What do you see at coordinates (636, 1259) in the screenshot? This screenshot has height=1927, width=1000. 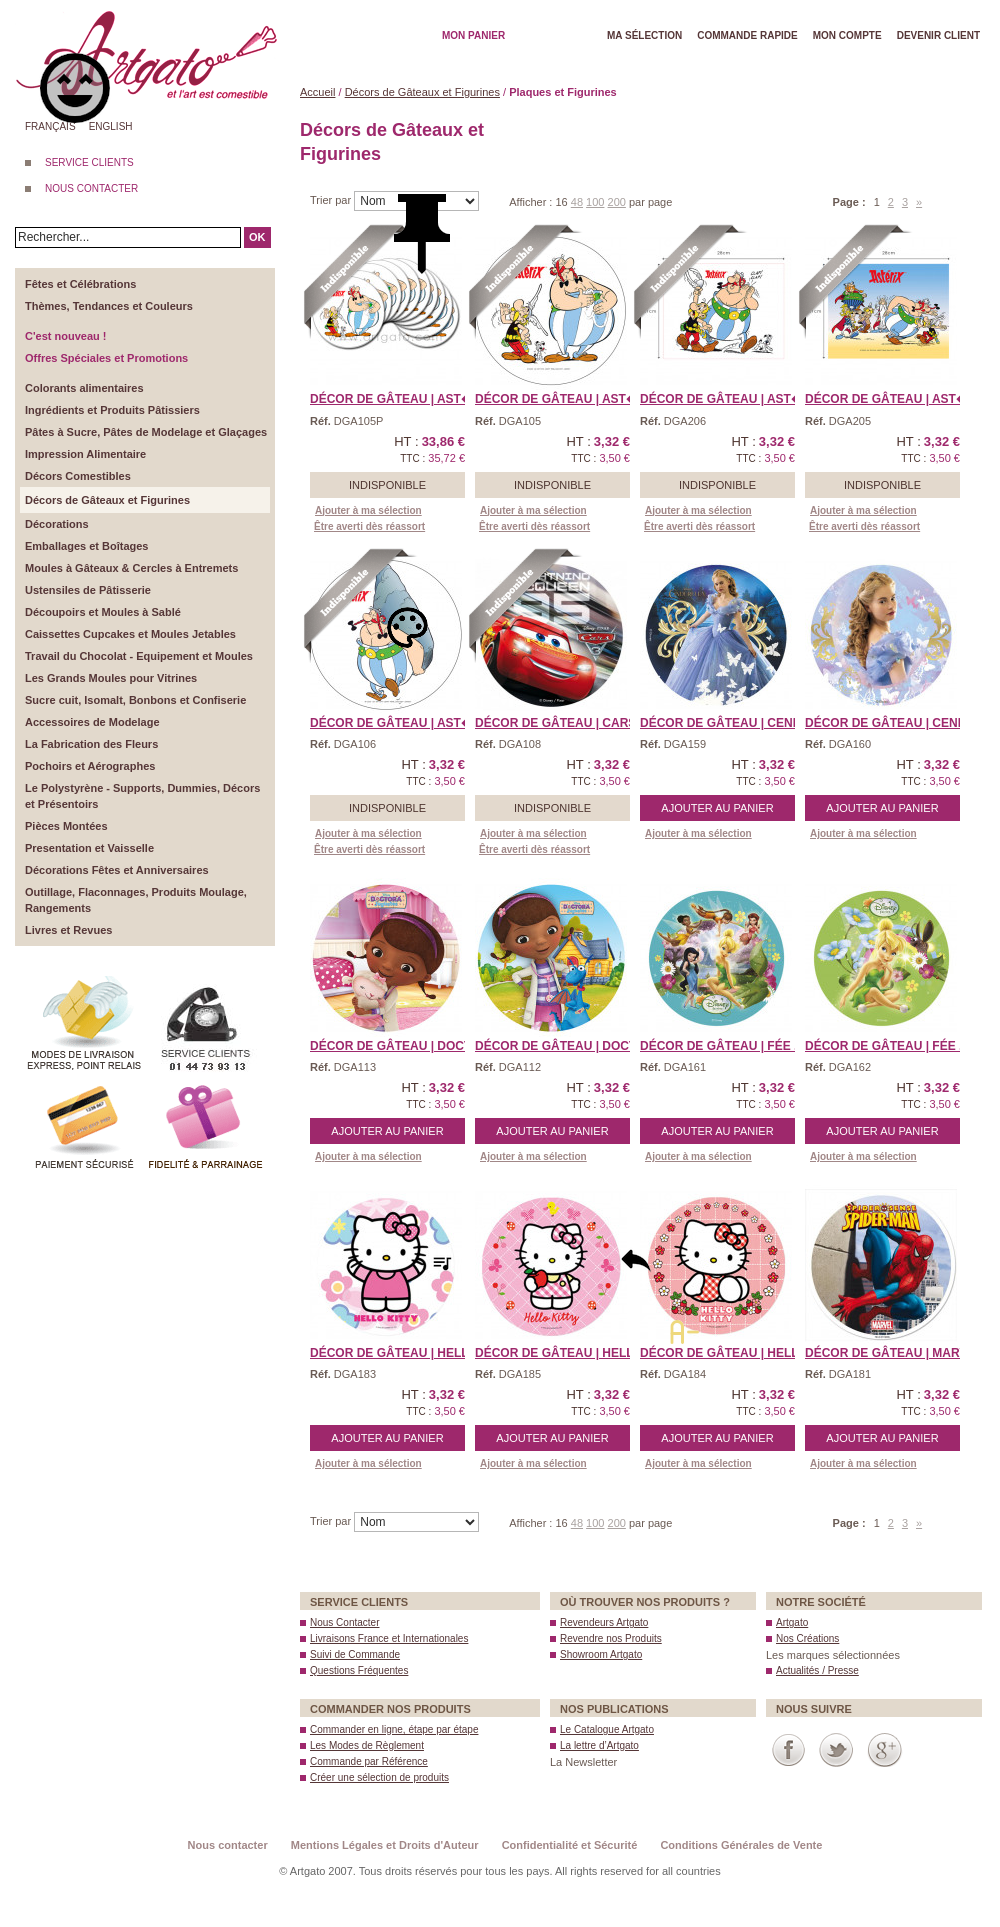 I see `reply to a message` at bounding box center [636, 1259].